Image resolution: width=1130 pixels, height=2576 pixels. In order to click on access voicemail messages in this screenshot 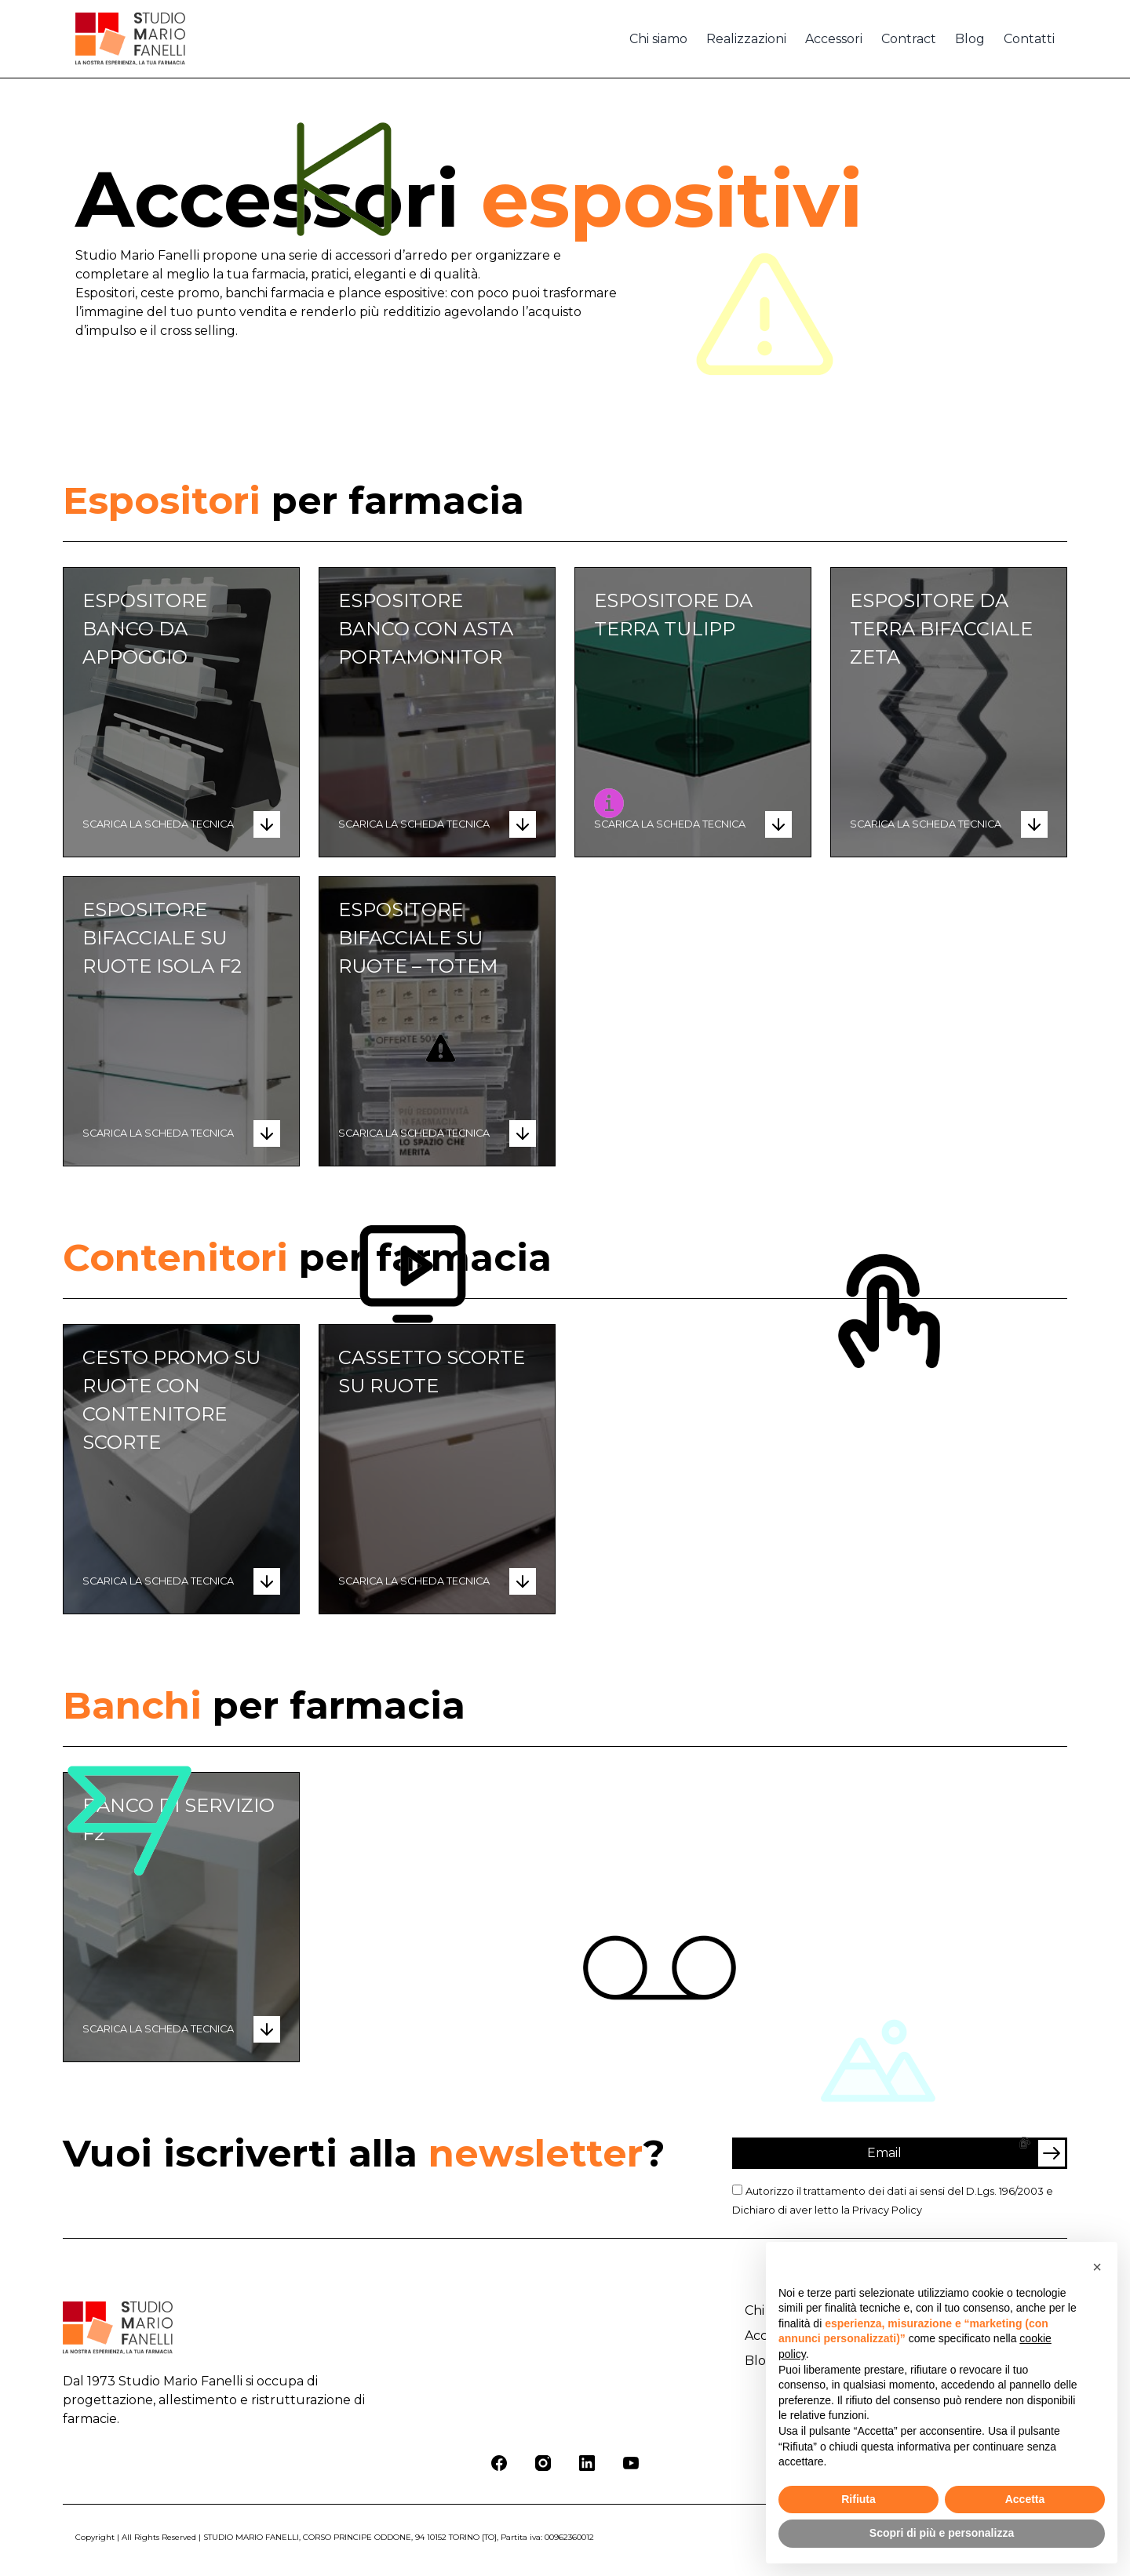, I will do `click(659, 1967)`.